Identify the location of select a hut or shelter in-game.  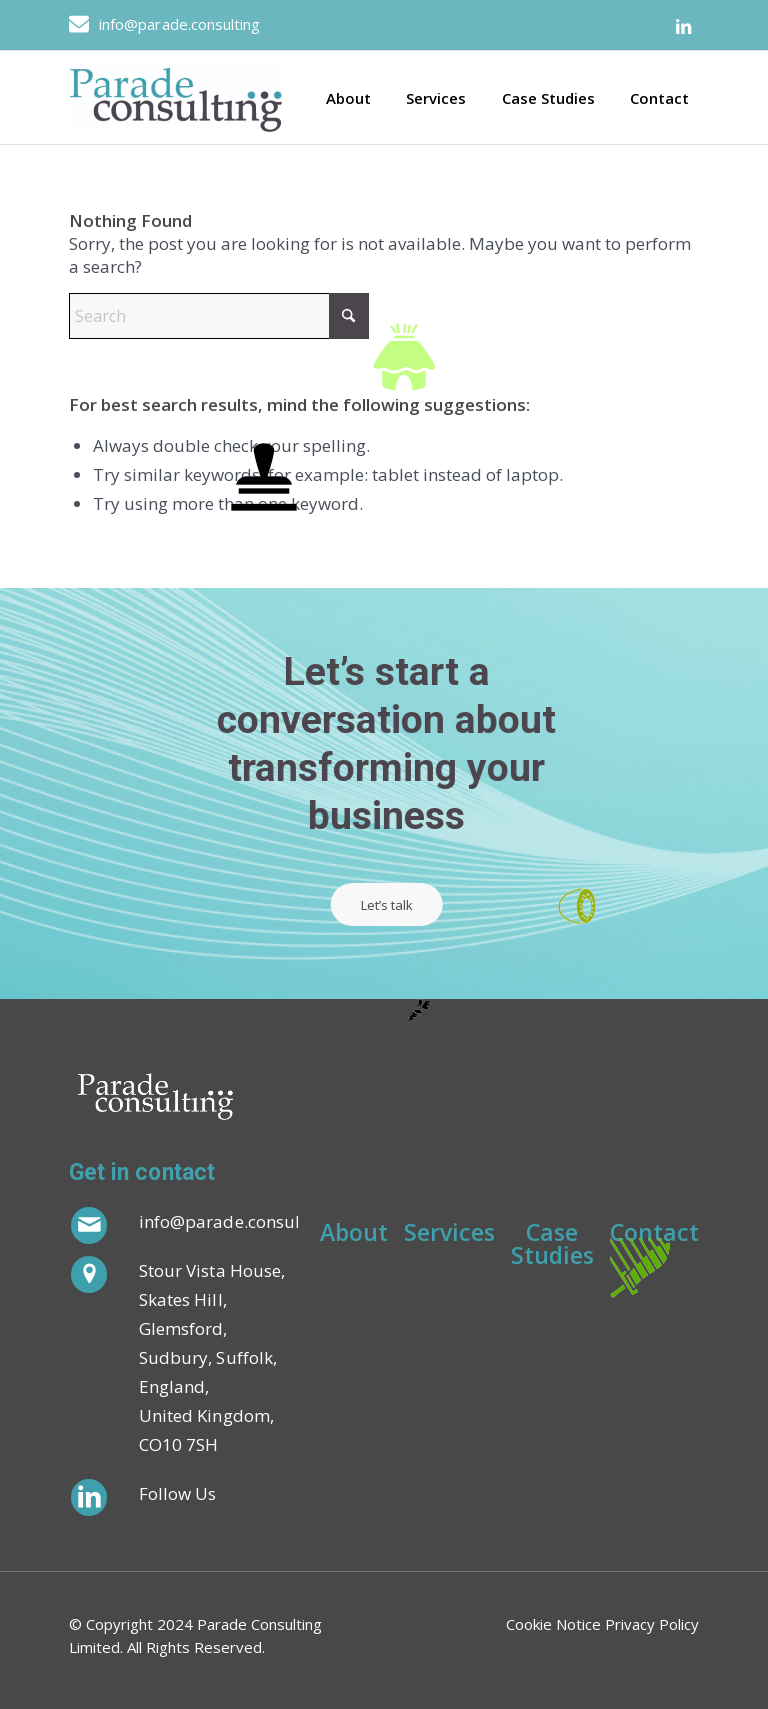
(404, 357).